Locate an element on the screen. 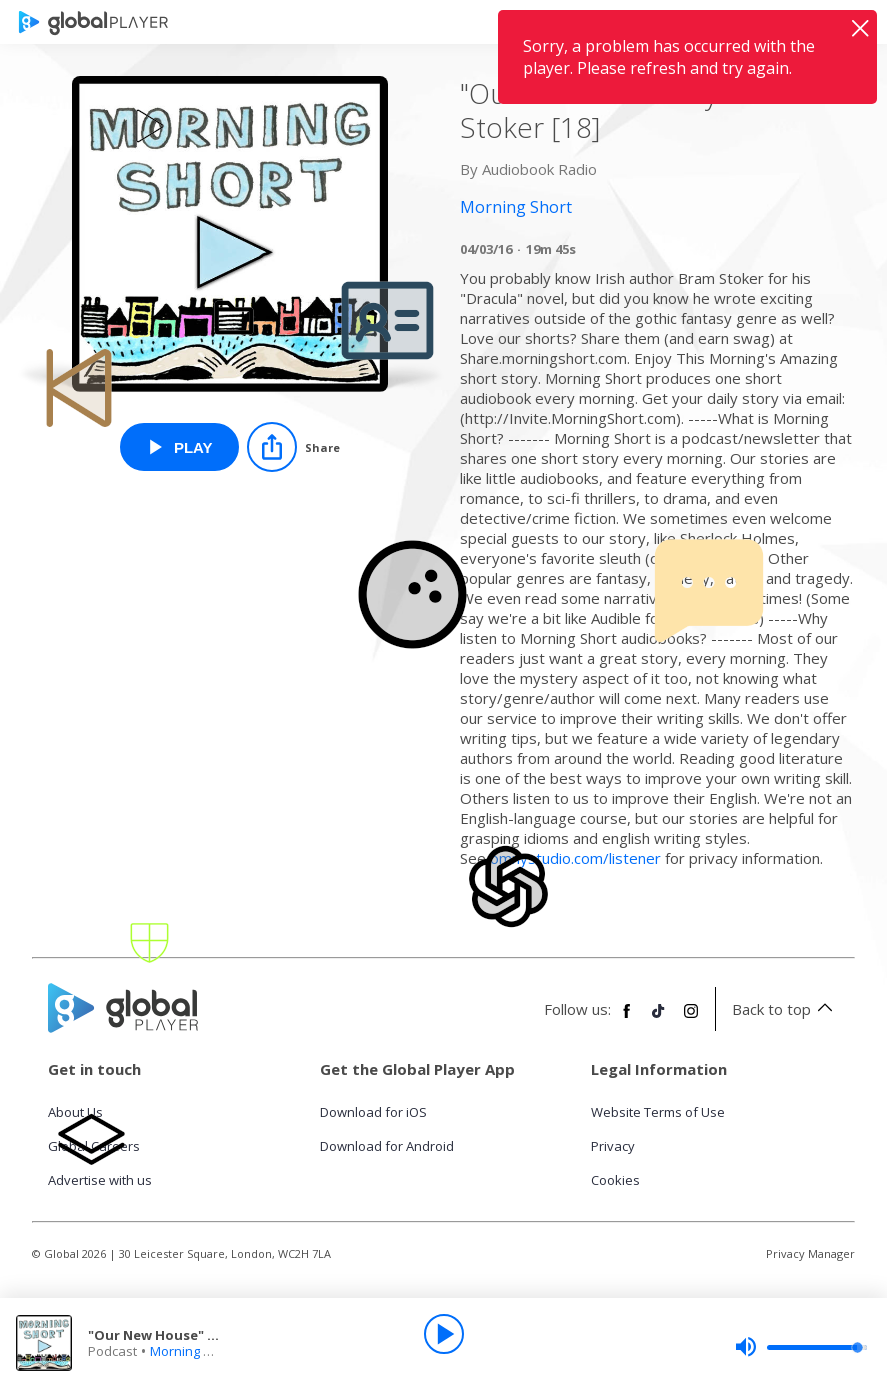 Image resolution: width=887 pixels, height=1388 pixels. play media or start playback is located at coordinates (146, 126).